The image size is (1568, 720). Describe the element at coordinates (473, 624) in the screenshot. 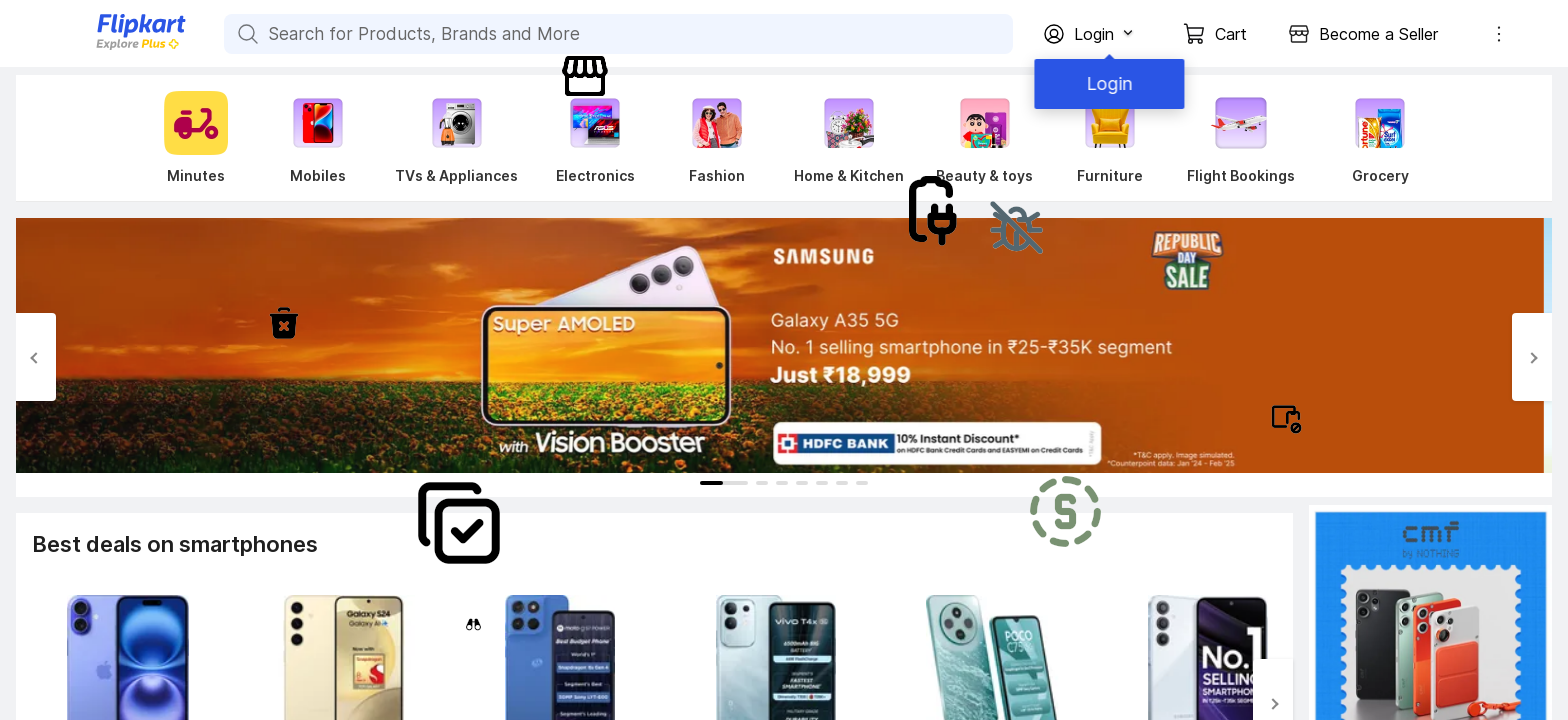

I see `search or explore content` at that location.